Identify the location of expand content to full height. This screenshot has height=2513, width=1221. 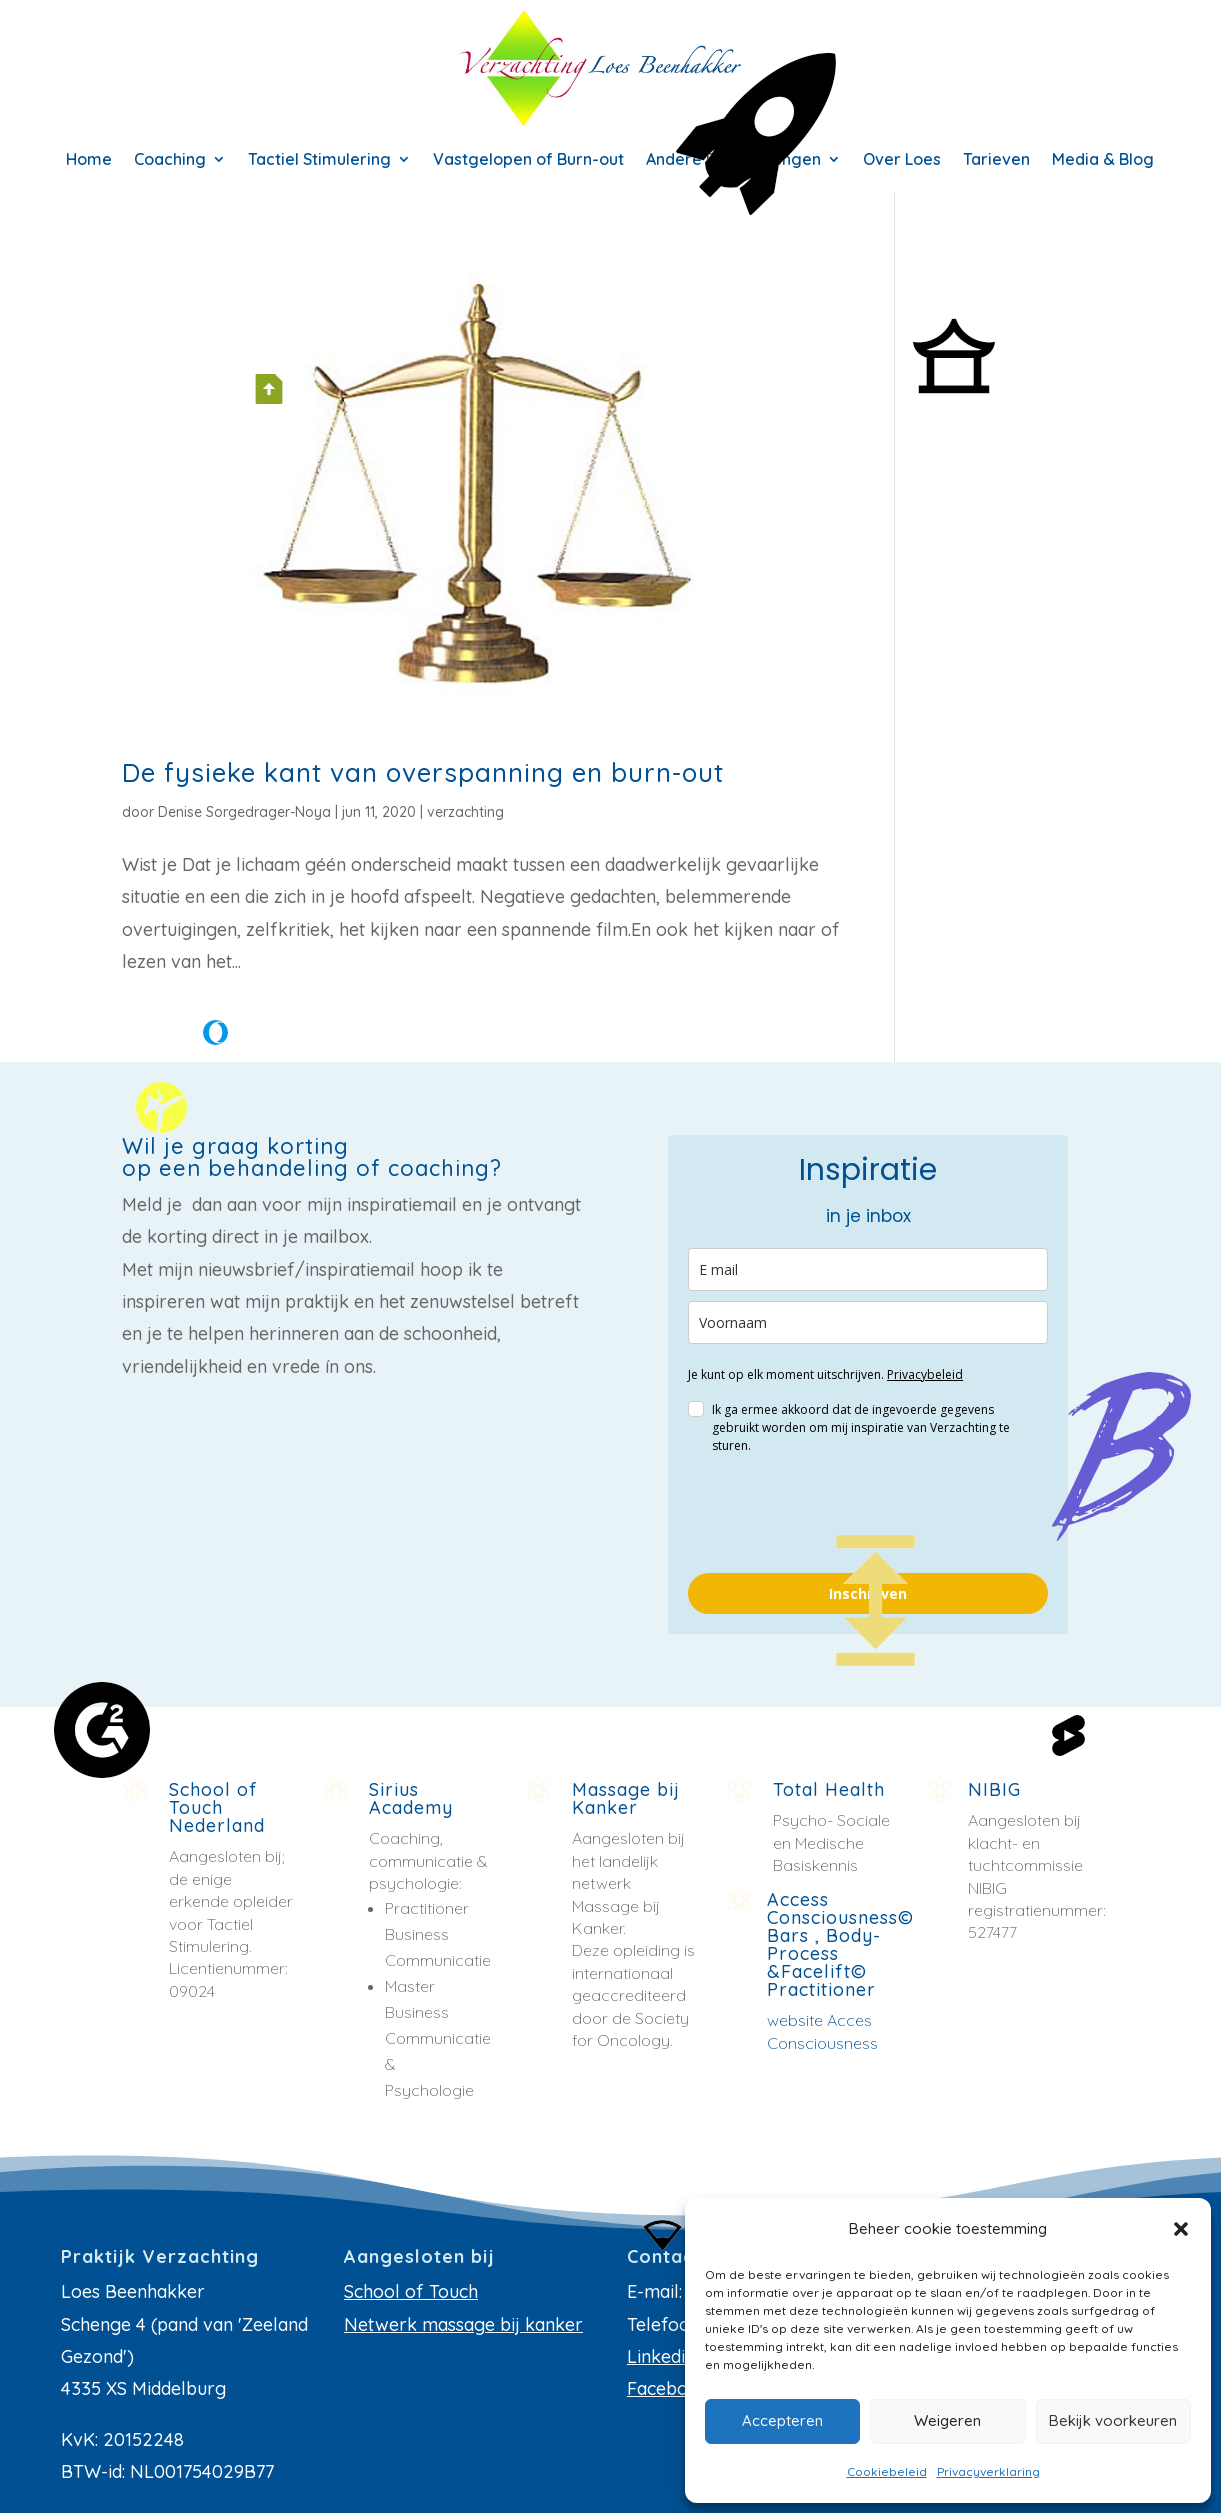
(875, 1600).